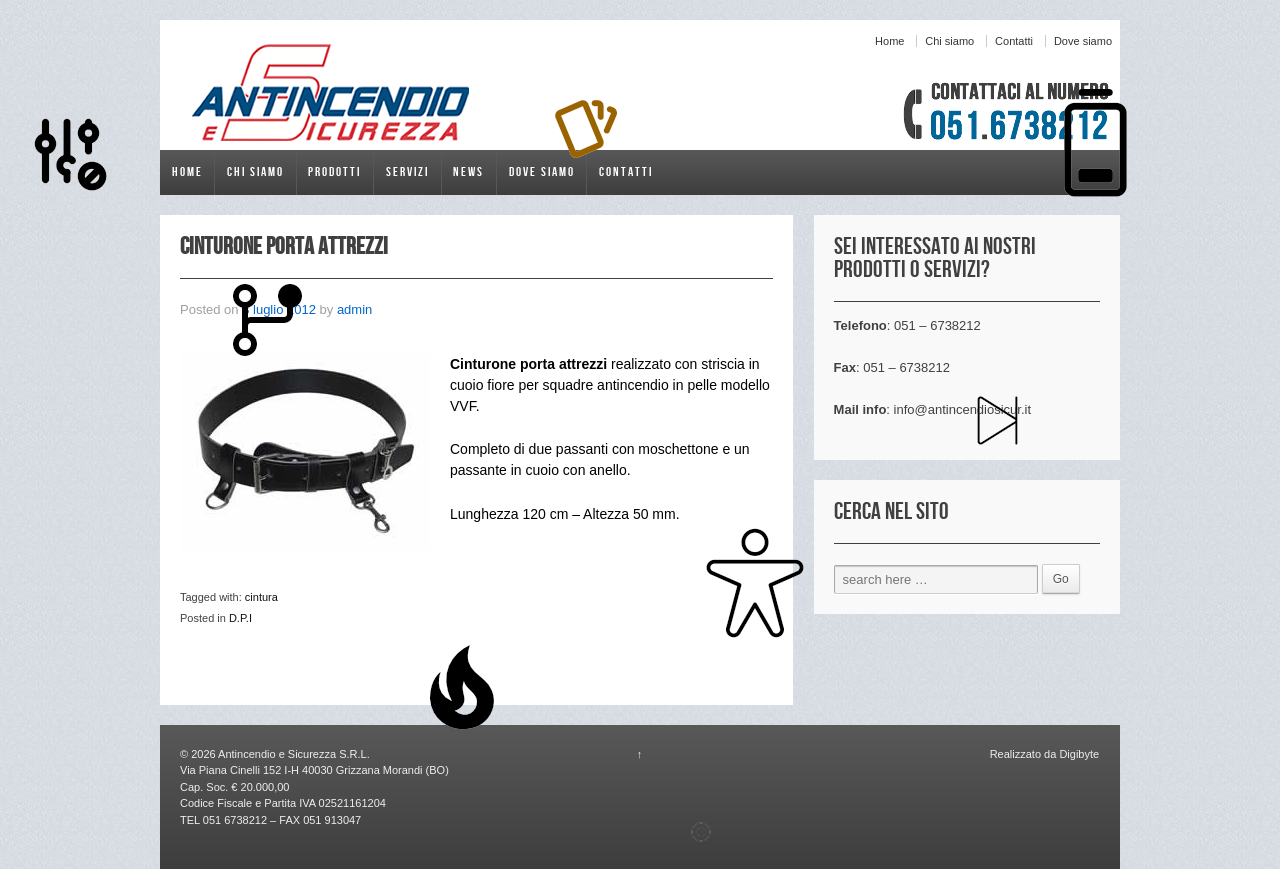  What do you see at coordinates (755, 585) in the screenshot?
I see `accessibility settings or features` at bounding box center [755, 585].